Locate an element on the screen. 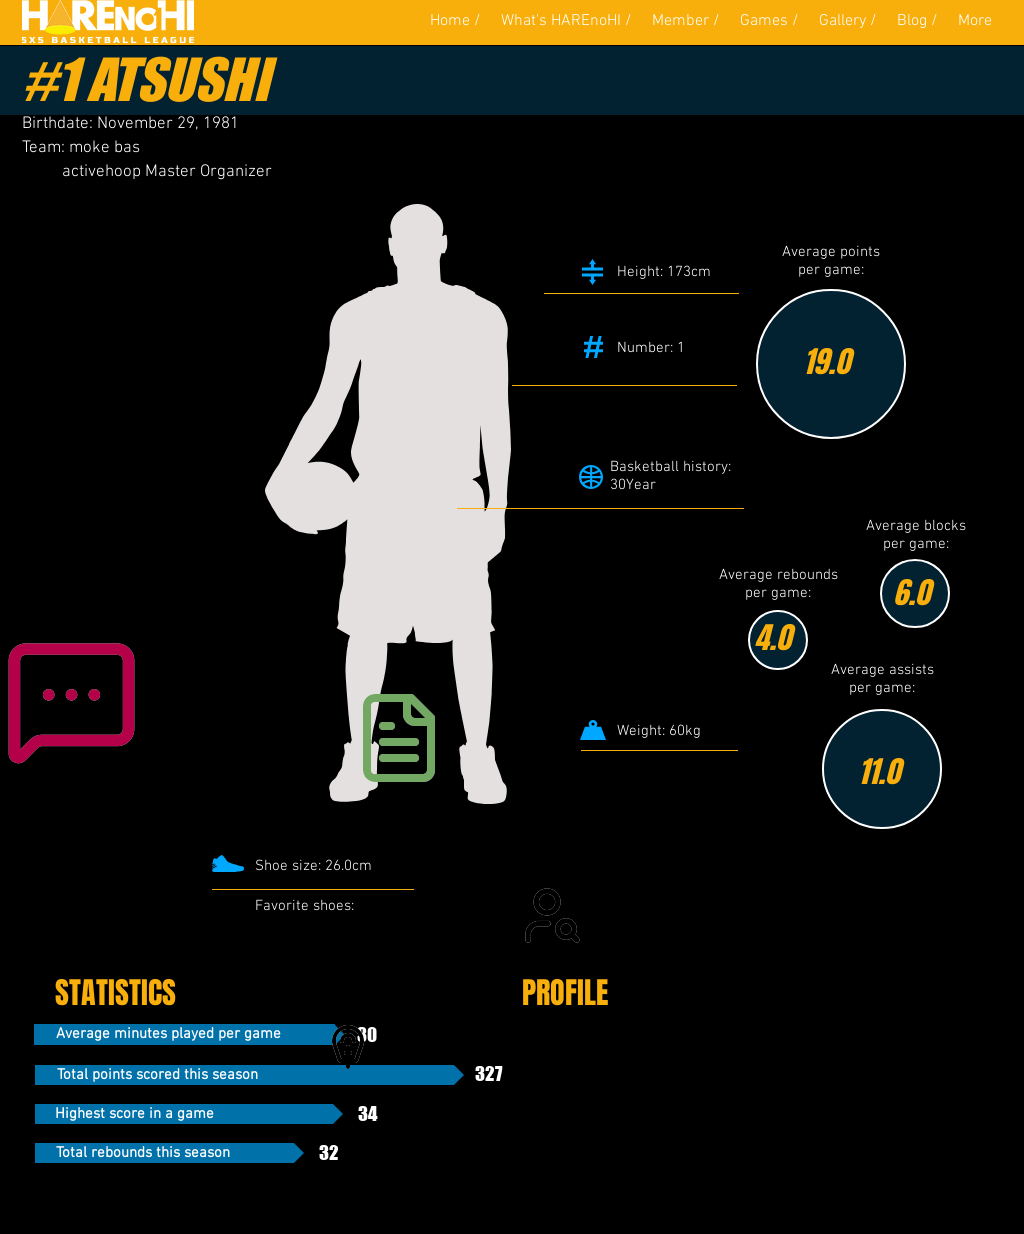 This screenshot has height=1234, width=1024. find nearby parking meters is located at coordinates (348, 1047).